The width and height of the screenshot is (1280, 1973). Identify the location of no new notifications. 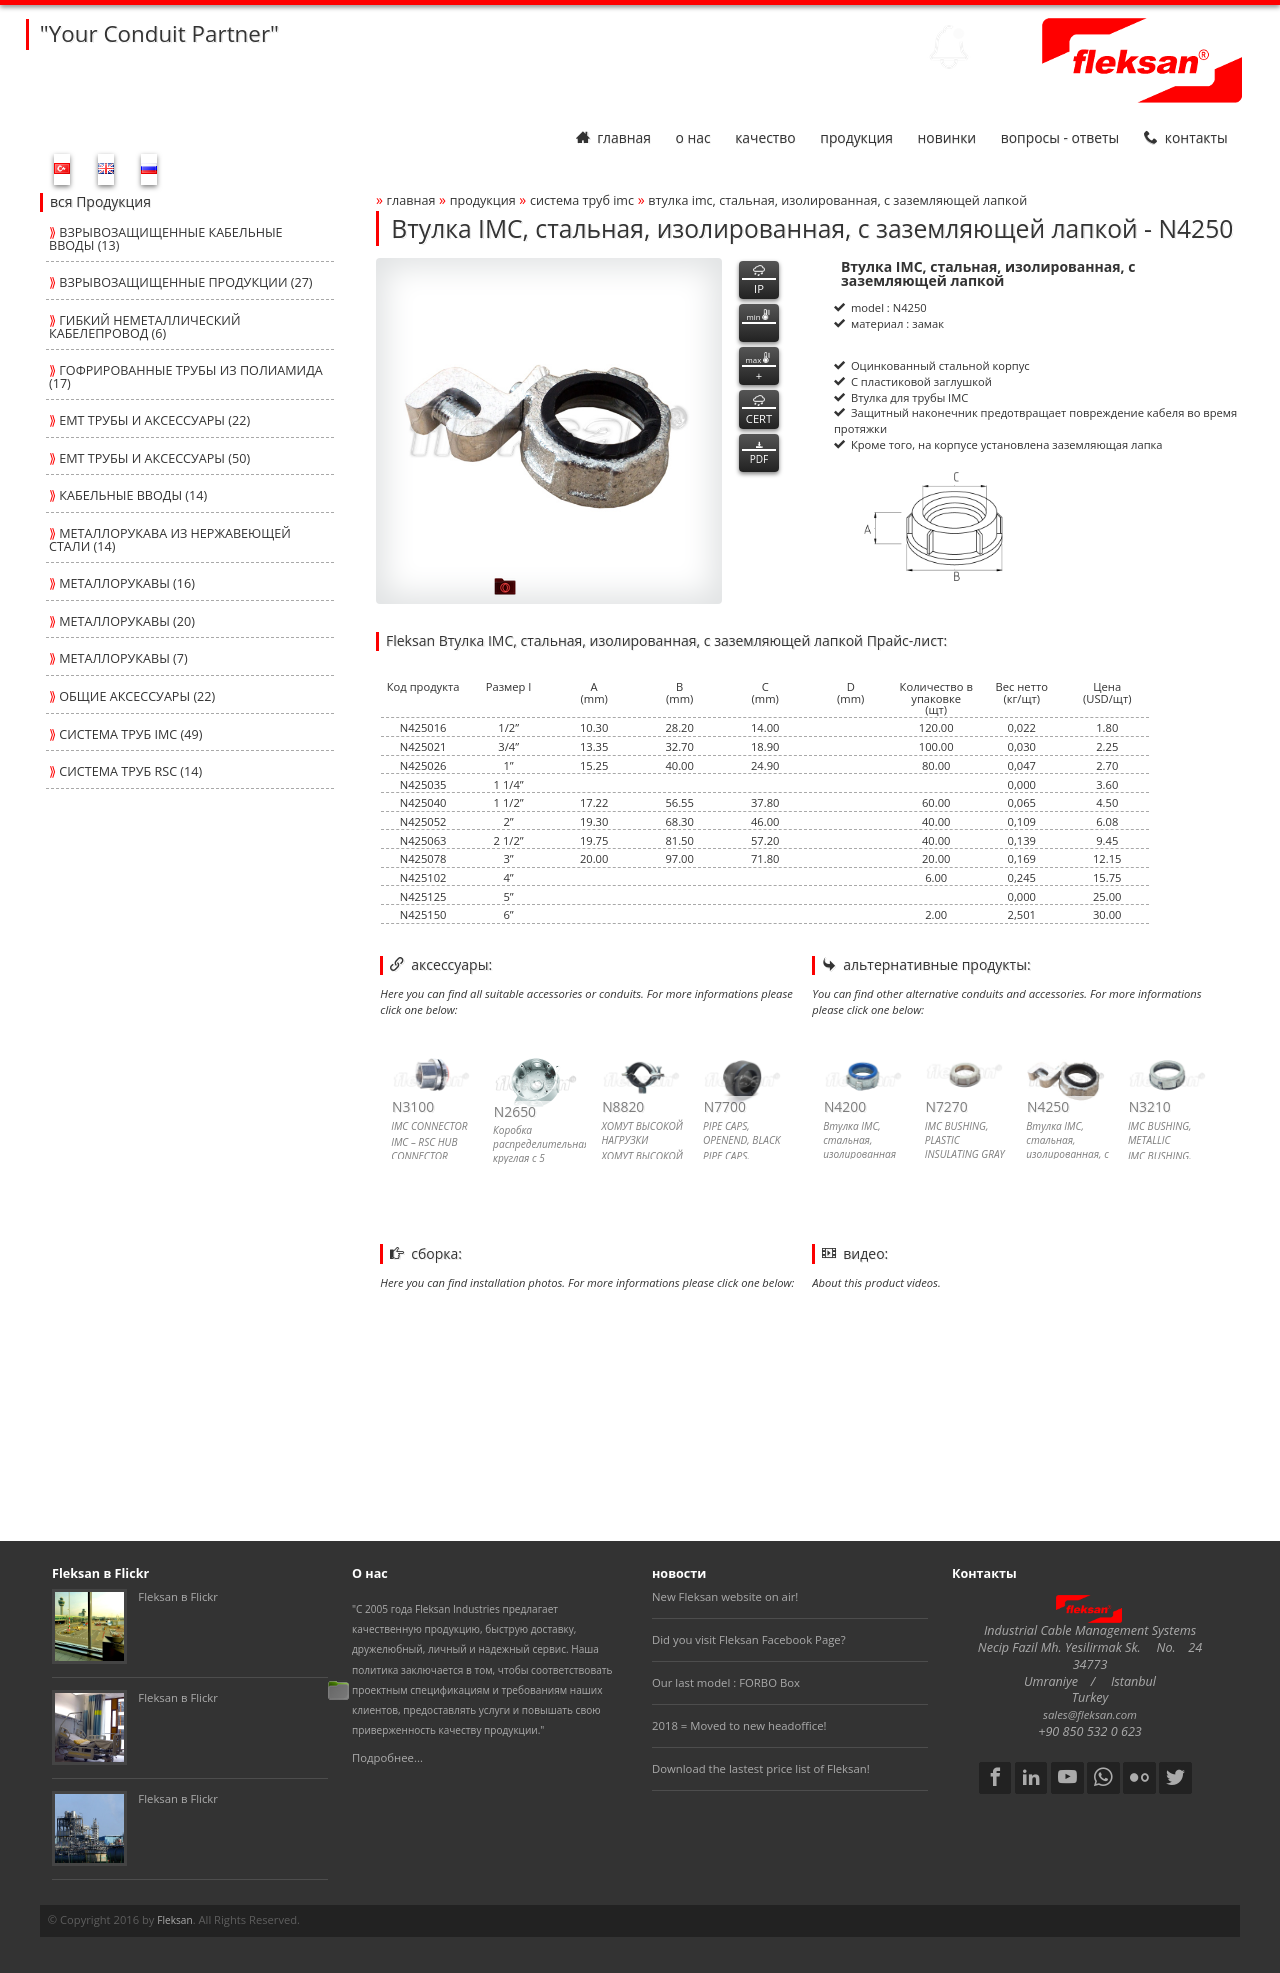
(949, 47).